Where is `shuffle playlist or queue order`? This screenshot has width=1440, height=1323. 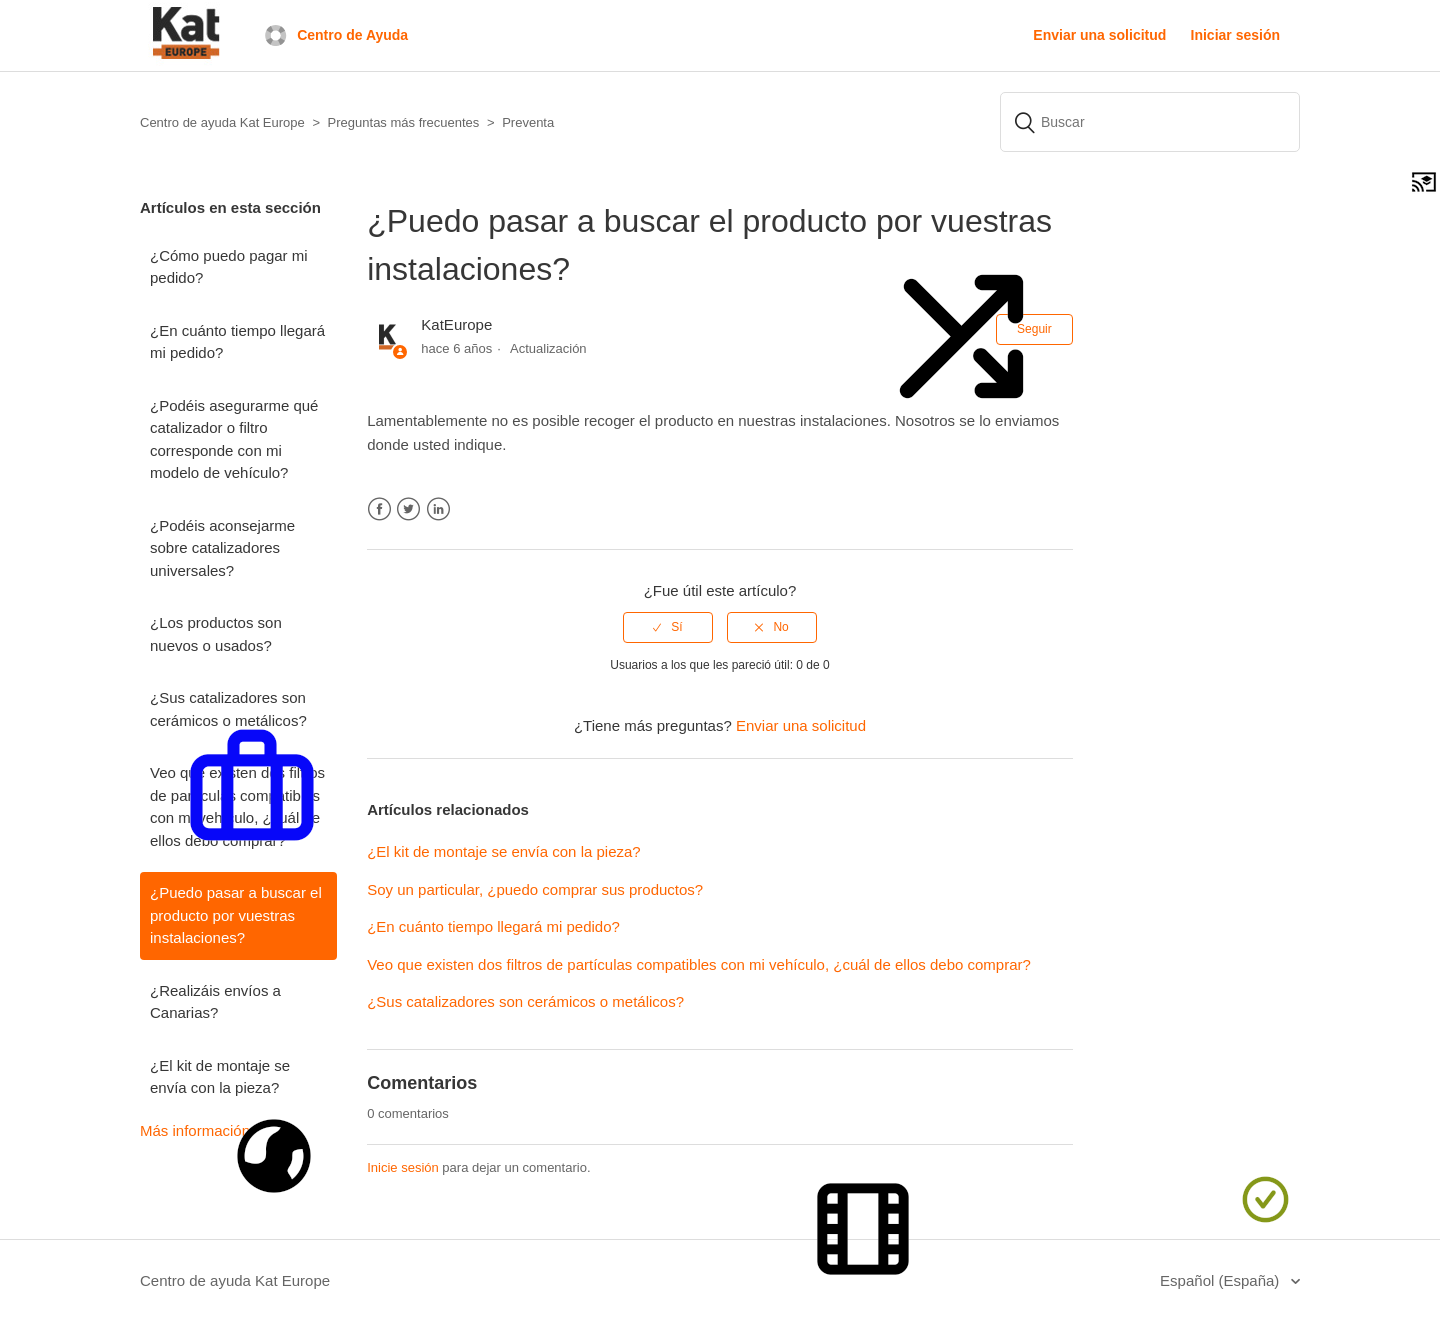
shuffle playlist or queue order is located at coordinates (961, 336).